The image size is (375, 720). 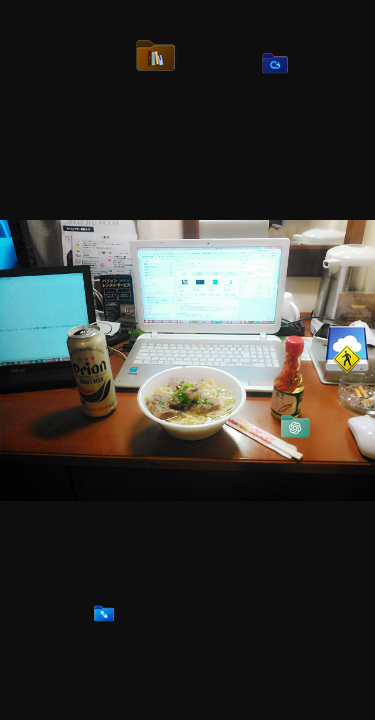 What do you see at coordinates (155, 56) in the screenshot?
I see `open calibre e-book library folder` at bounding box center [155, 56].